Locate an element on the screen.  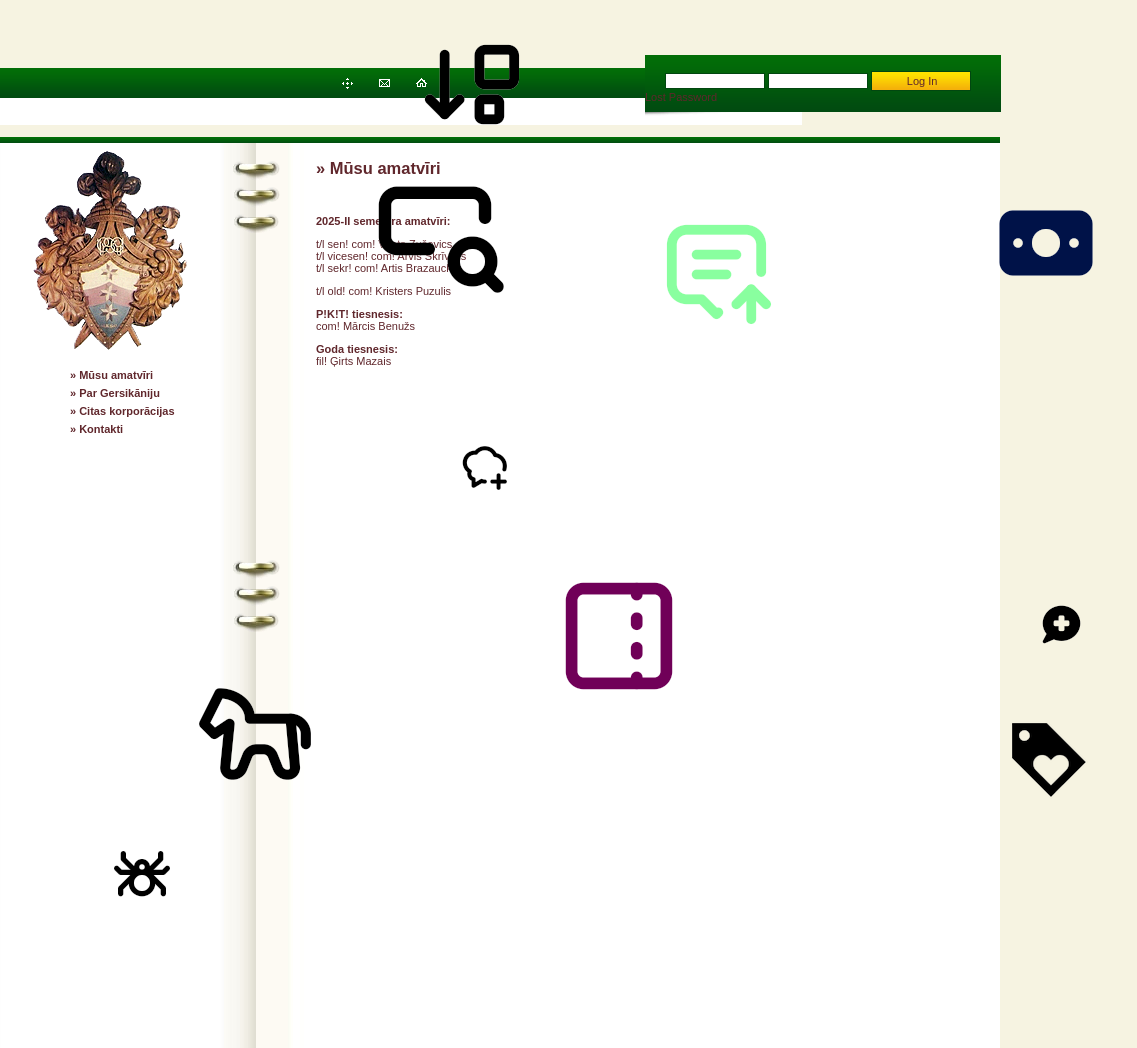
access equestrian or horseback riding features is located at coordinates (255, 734).